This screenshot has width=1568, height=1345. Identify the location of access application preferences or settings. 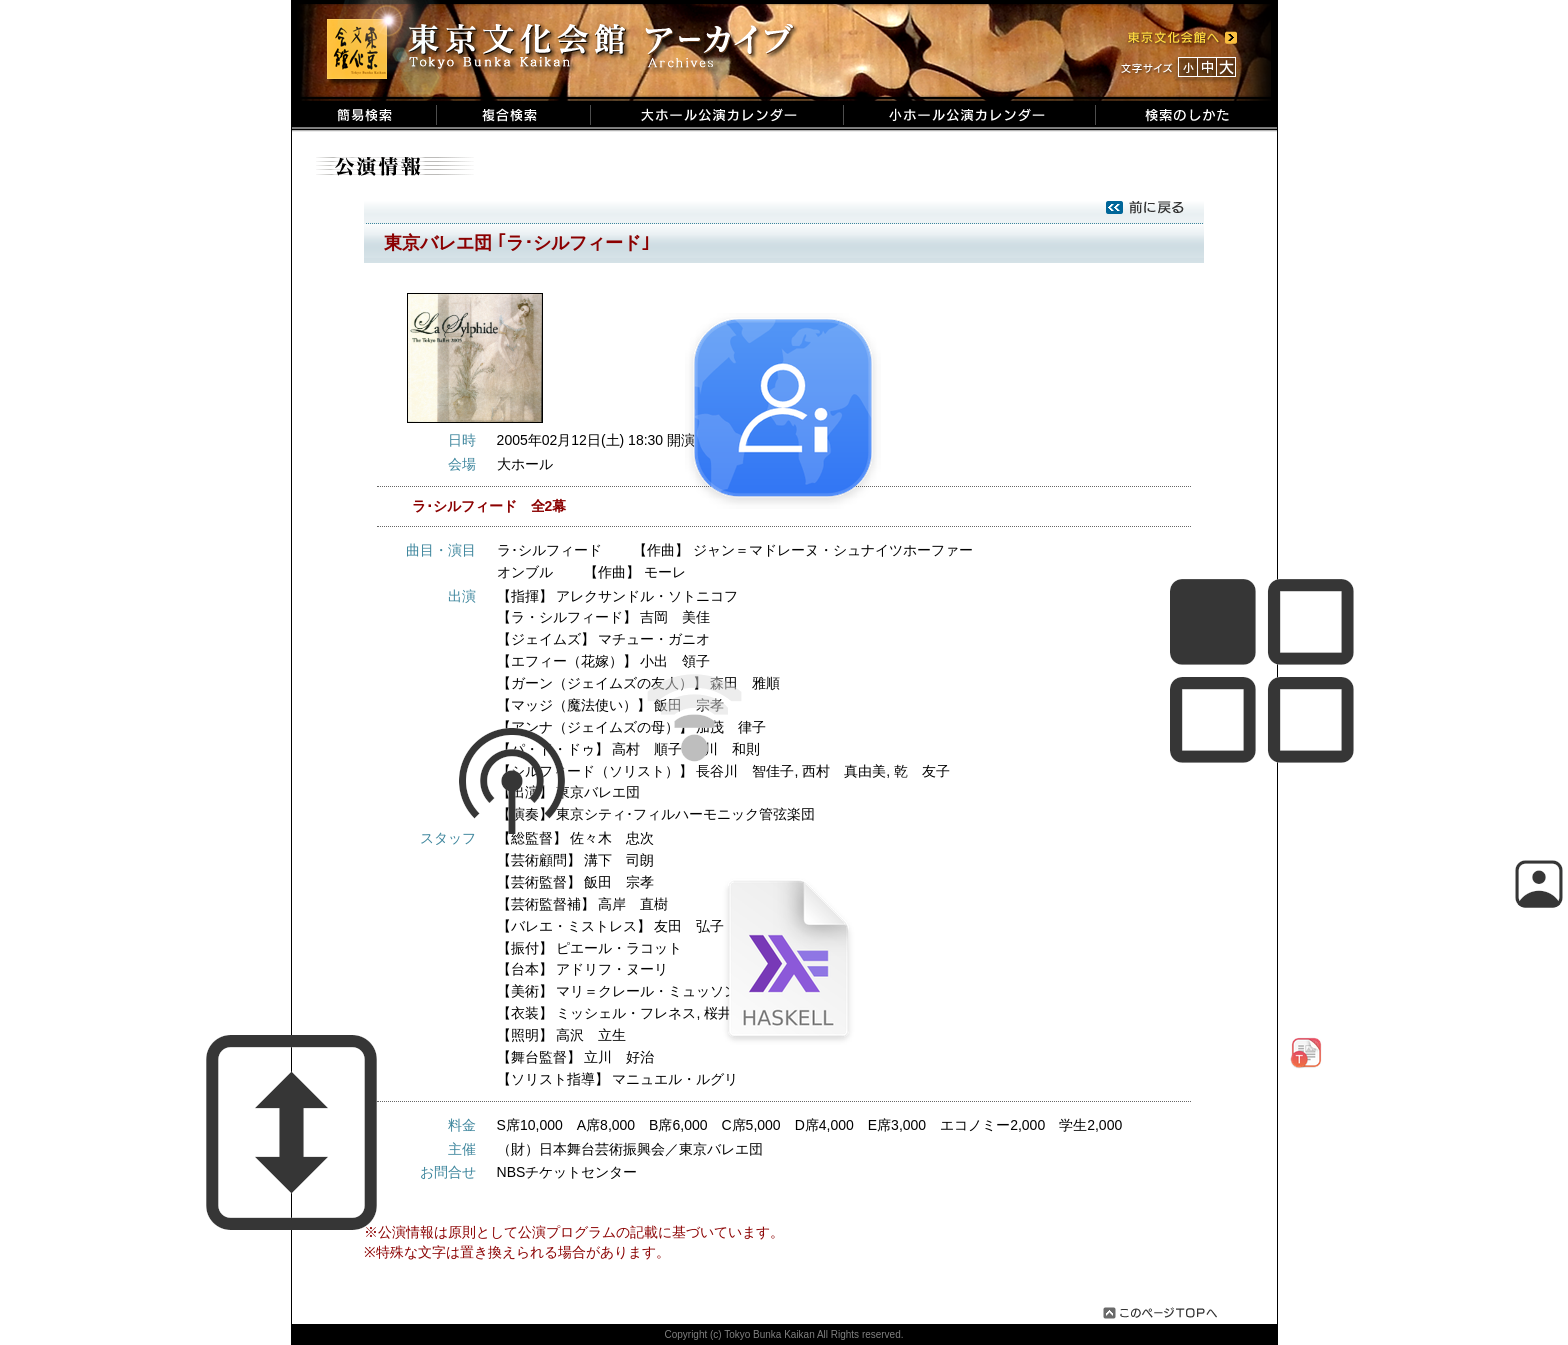
(1268, 677).